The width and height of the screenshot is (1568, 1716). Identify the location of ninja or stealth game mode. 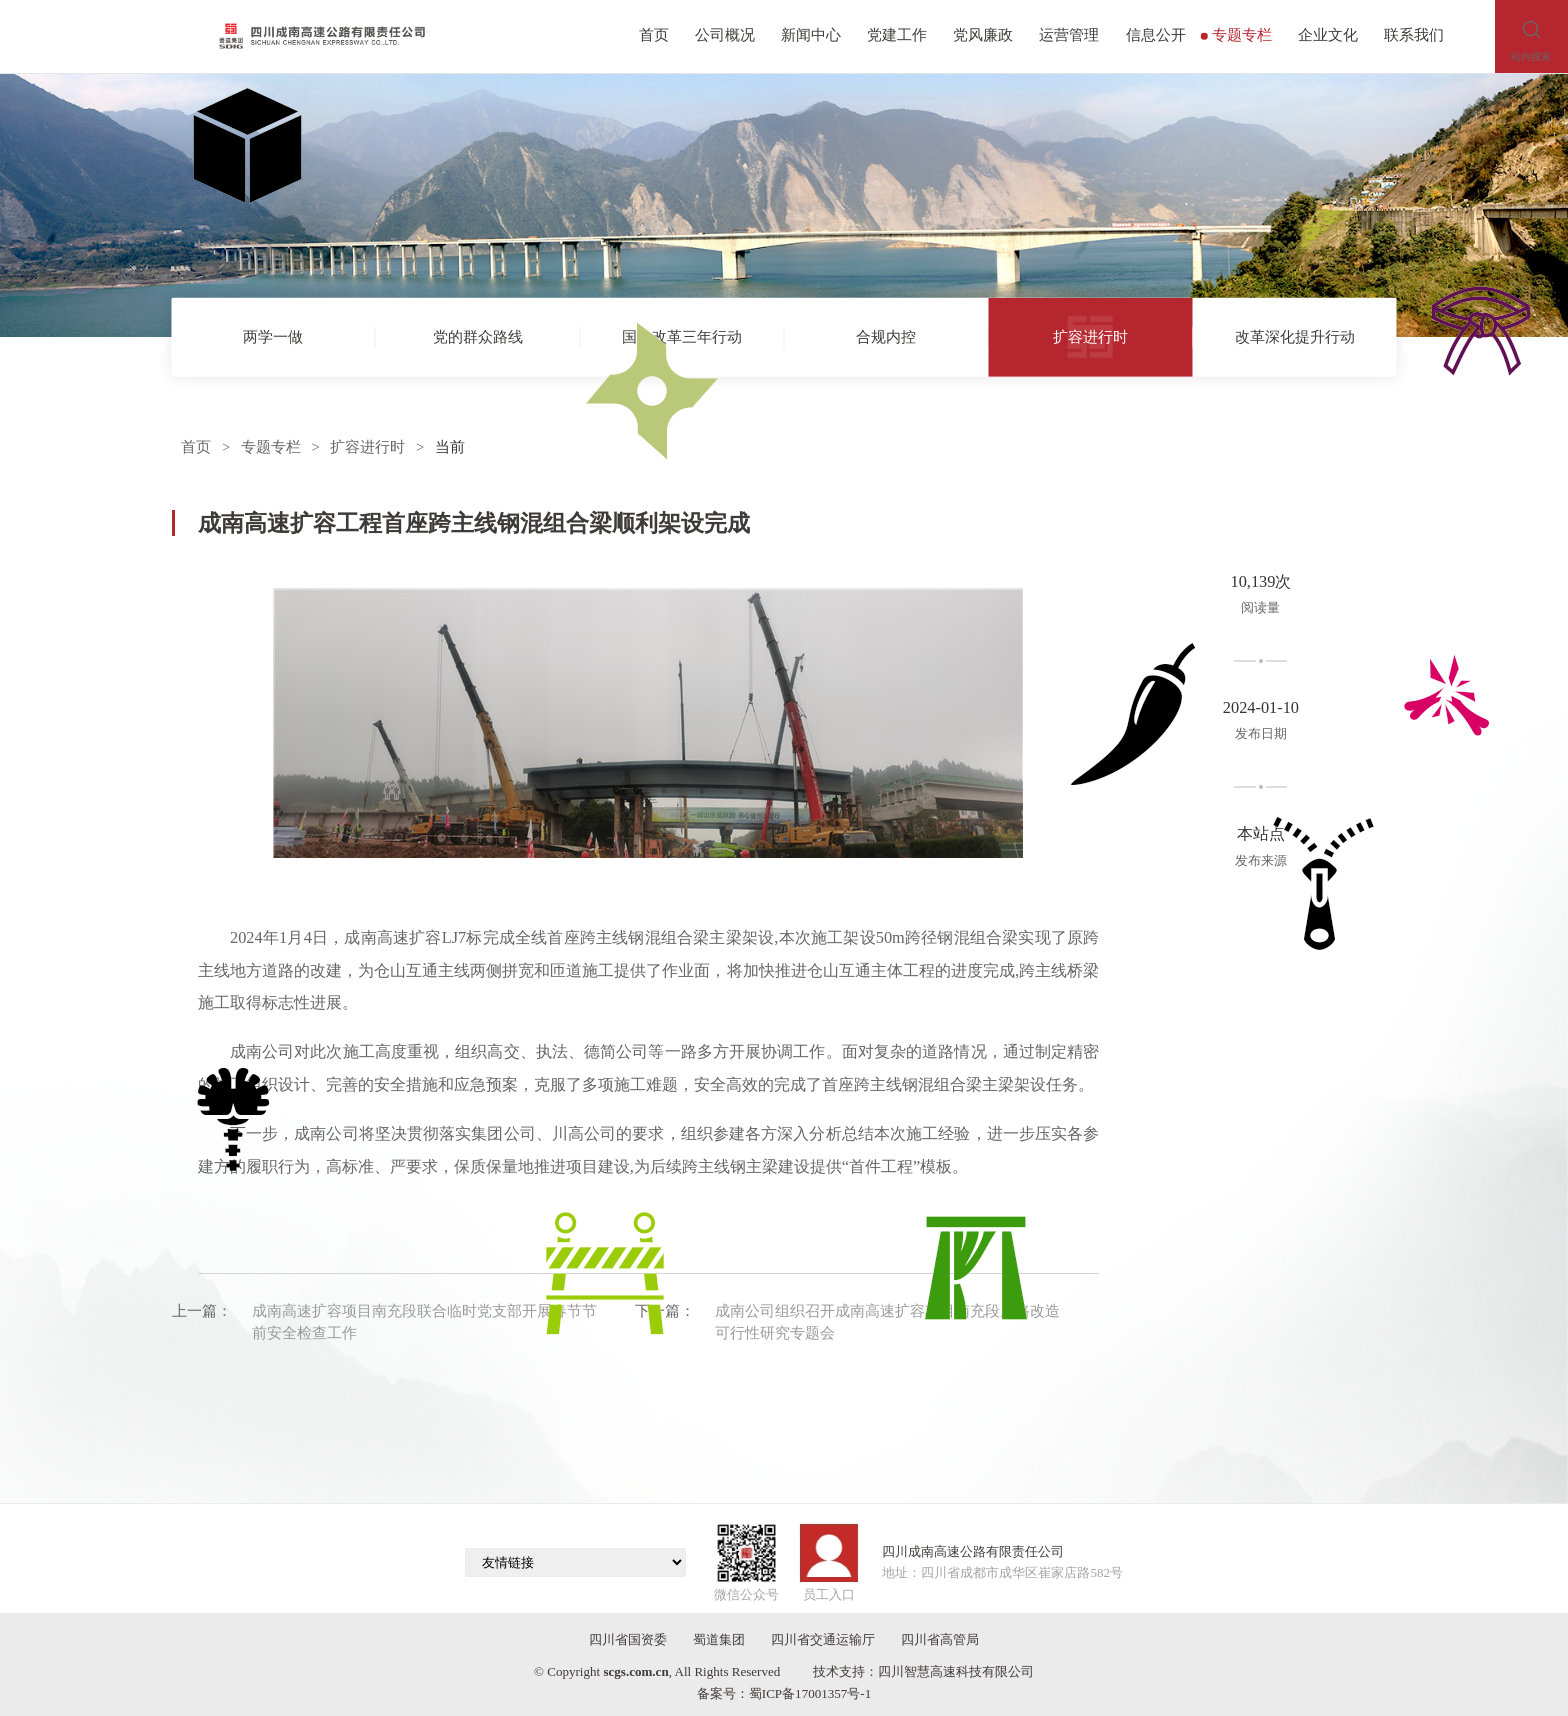
(652, 391).